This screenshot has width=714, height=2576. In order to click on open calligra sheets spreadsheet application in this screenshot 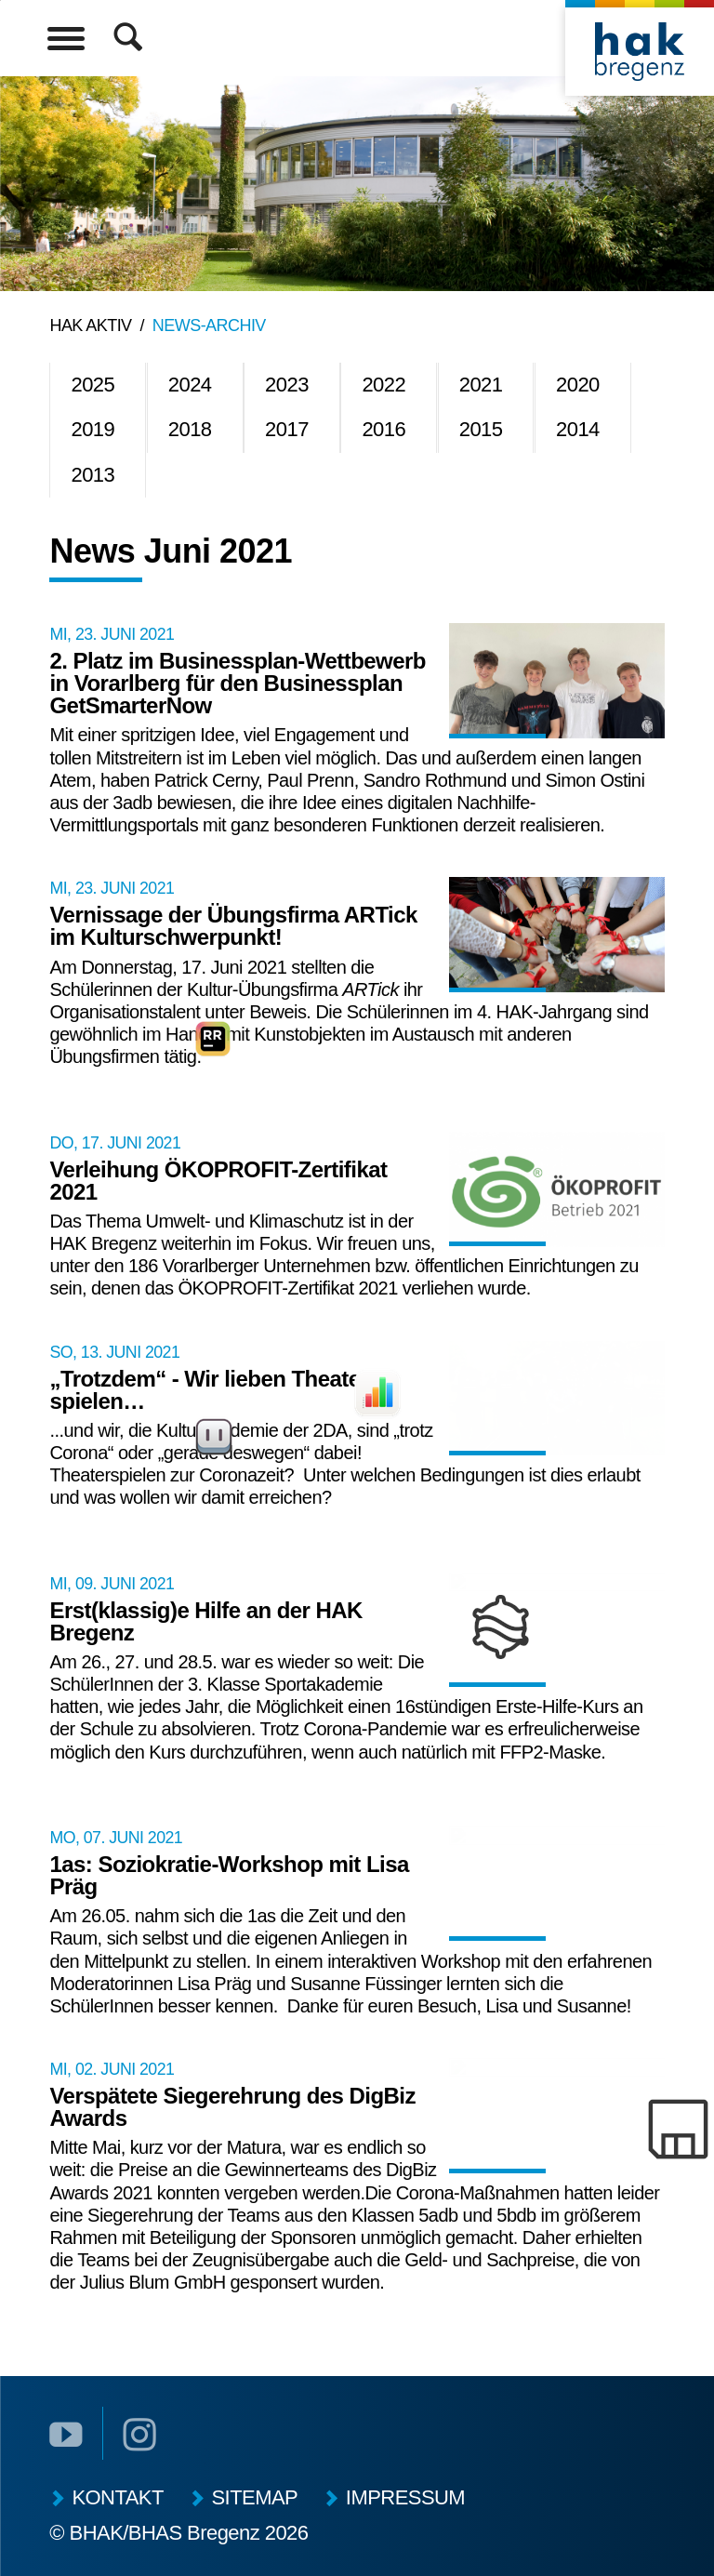, I will do `click(377, 1393)`.